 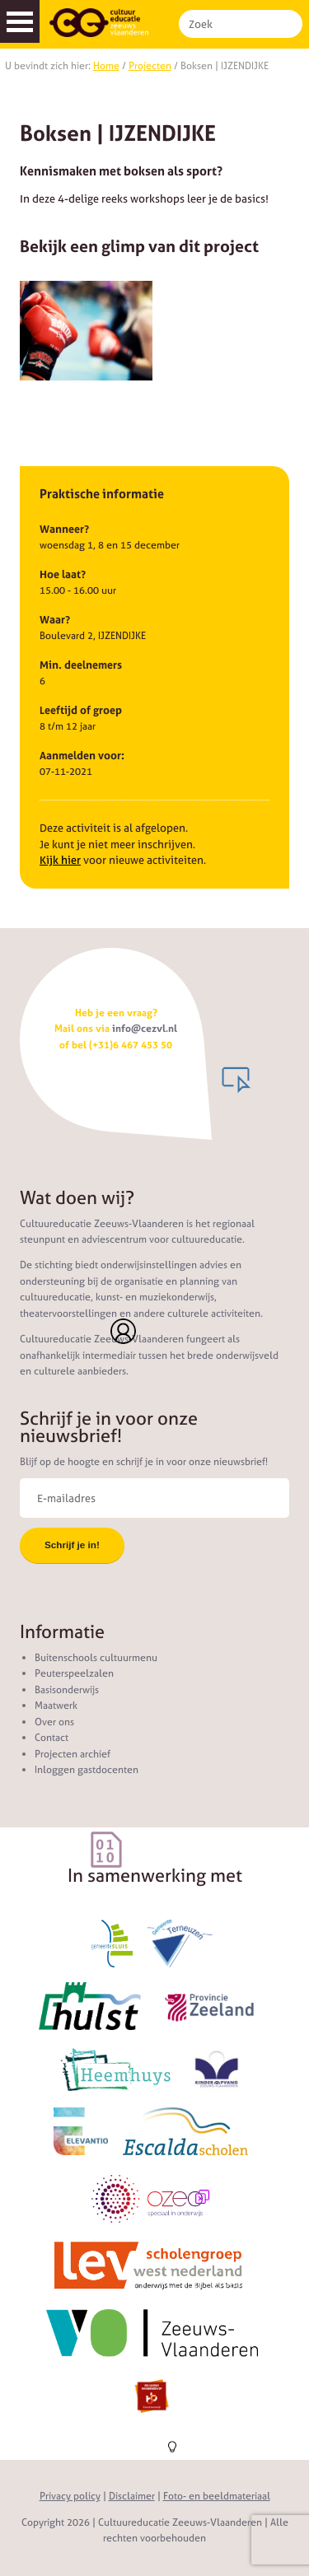 I want to click on inspect element on page, so click(x=236, y=1079).